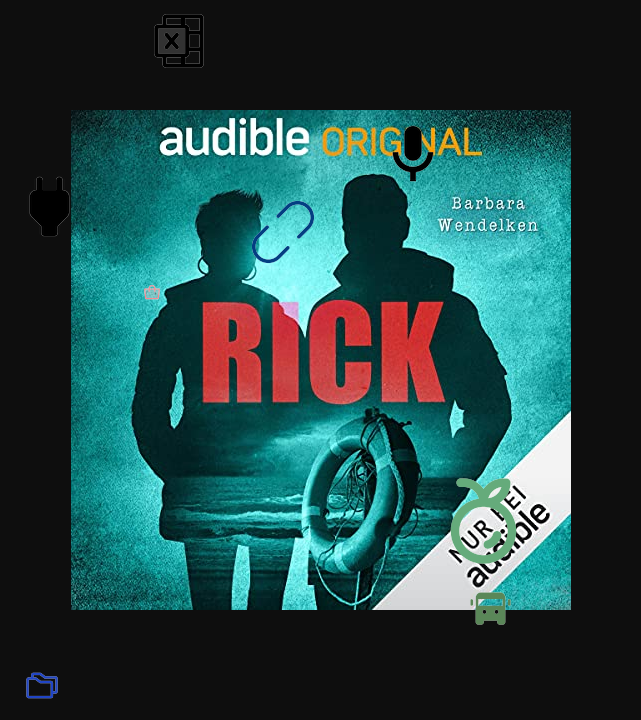  Describe the element at coordinates (283, 232) in the screenshot. I see `unlink or disconnect a URL` at that location.